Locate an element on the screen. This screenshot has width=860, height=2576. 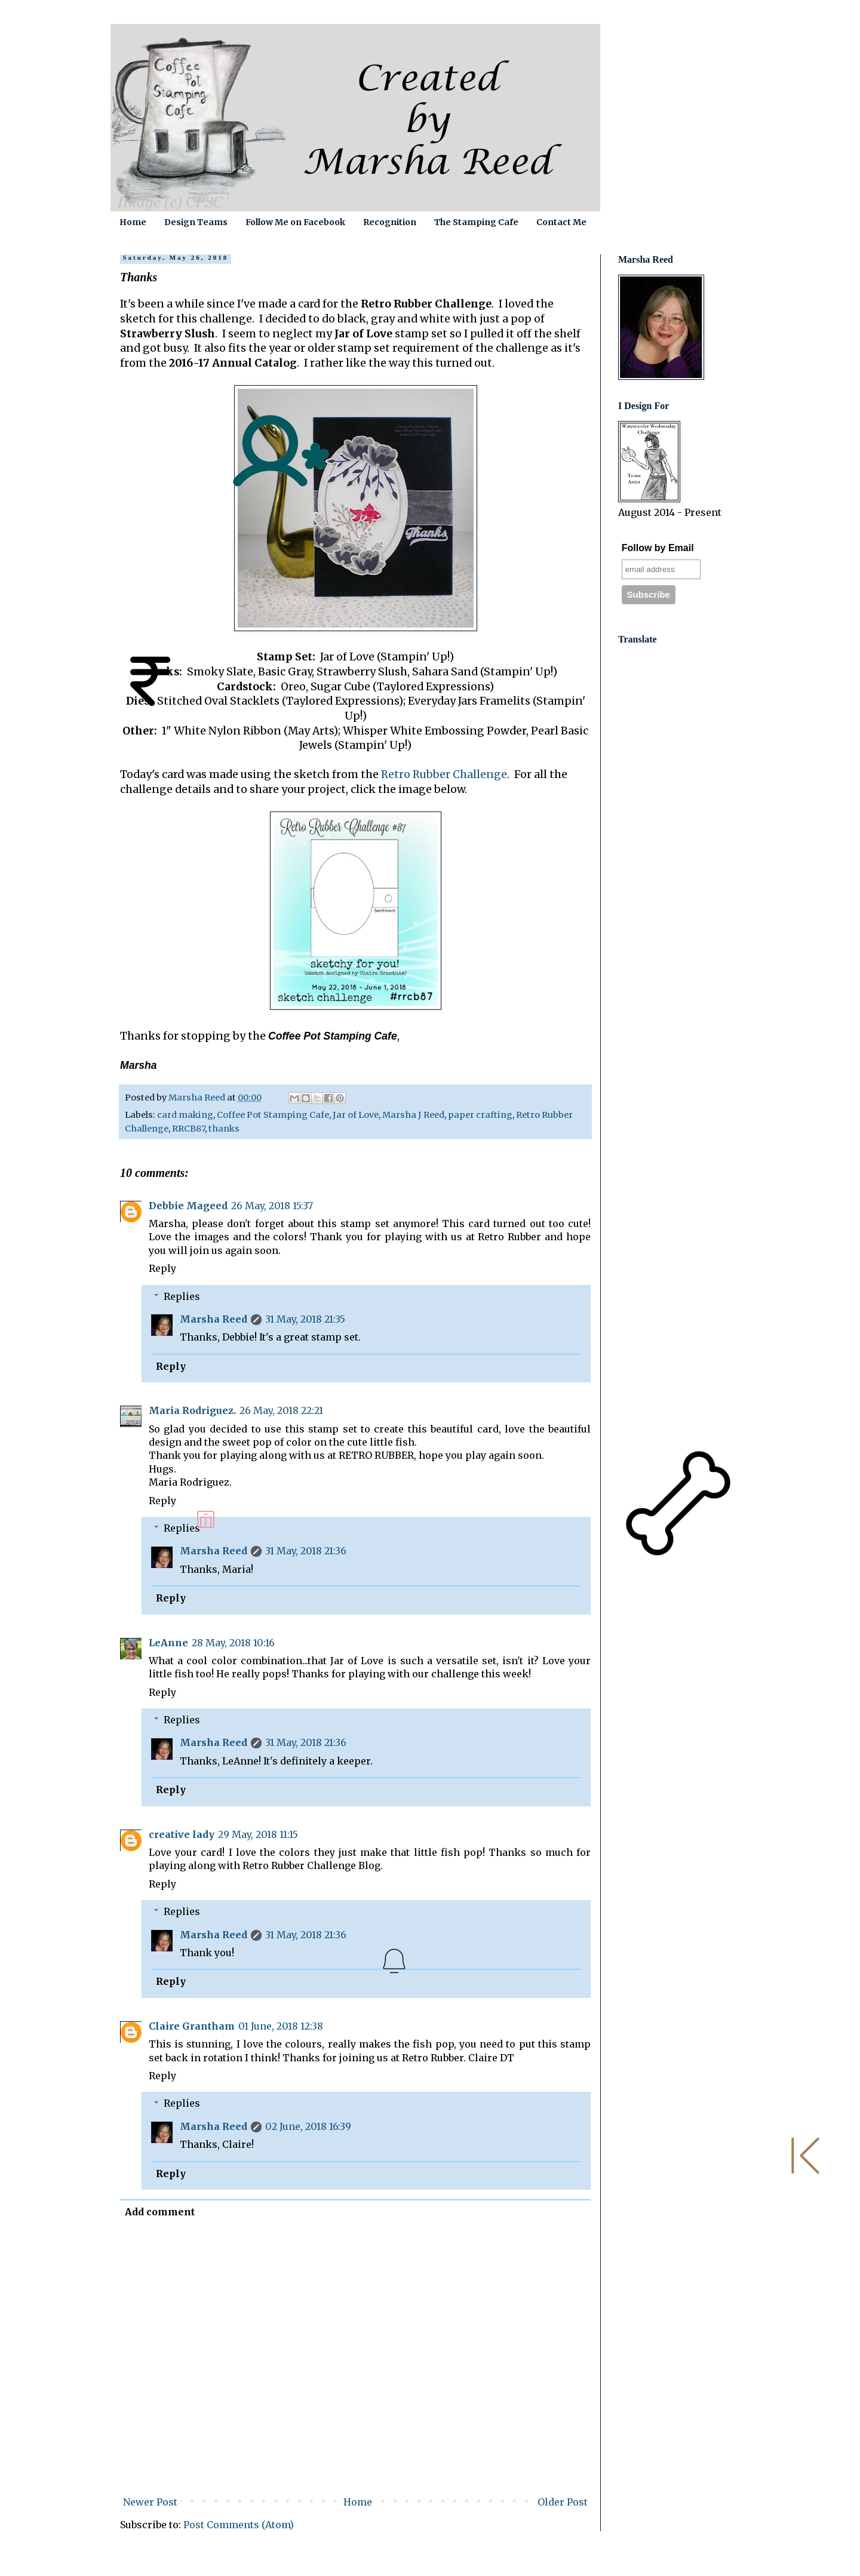
indicates elevator access or location is located at coordinates (205, 1519).